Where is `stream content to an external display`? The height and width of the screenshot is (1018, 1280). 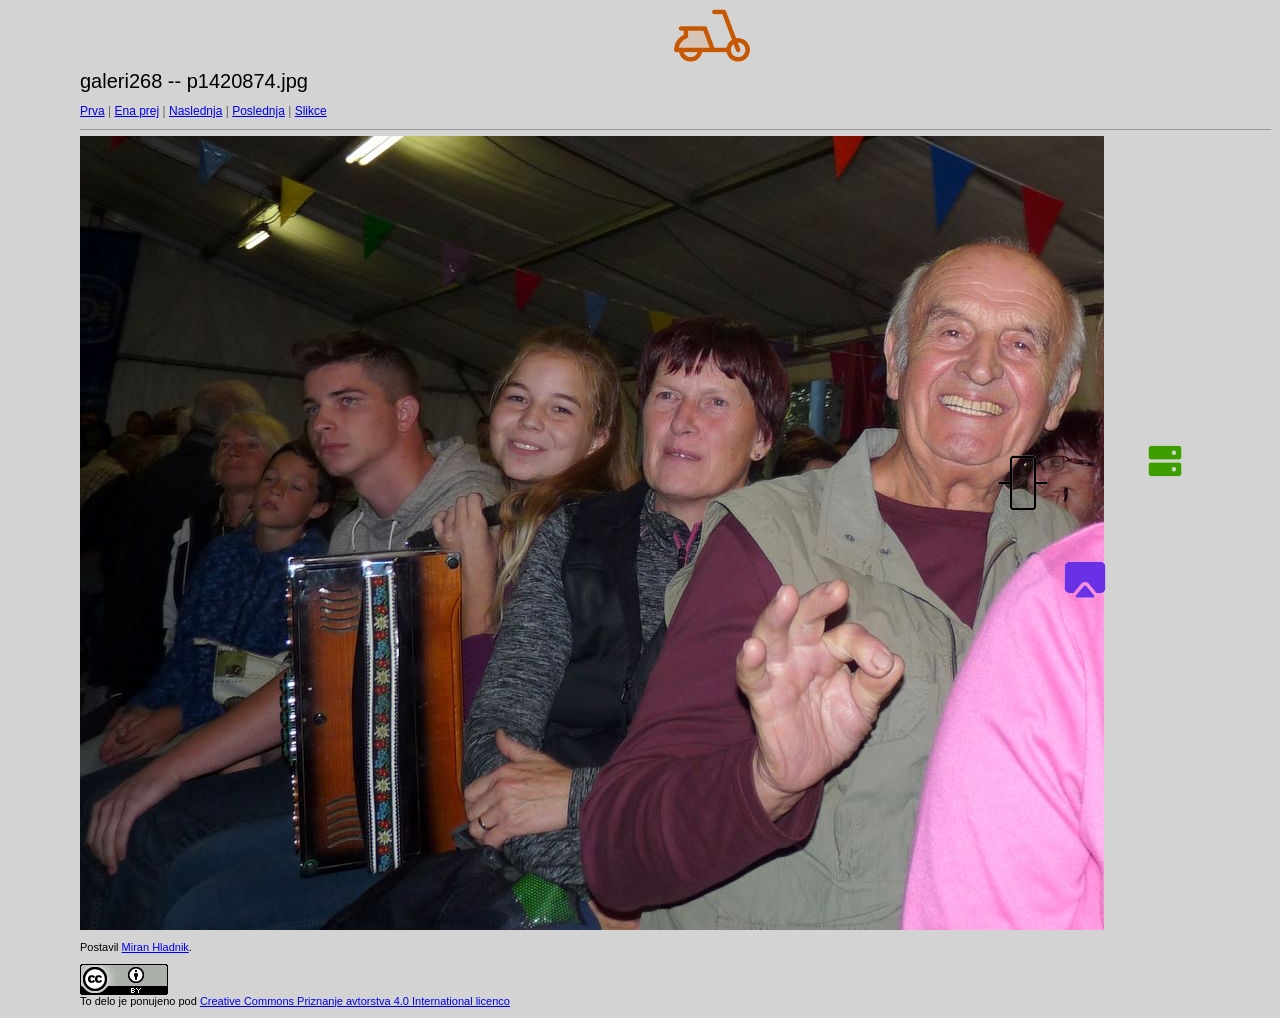
stream content to an external display is located at coordinates (1085, 579).